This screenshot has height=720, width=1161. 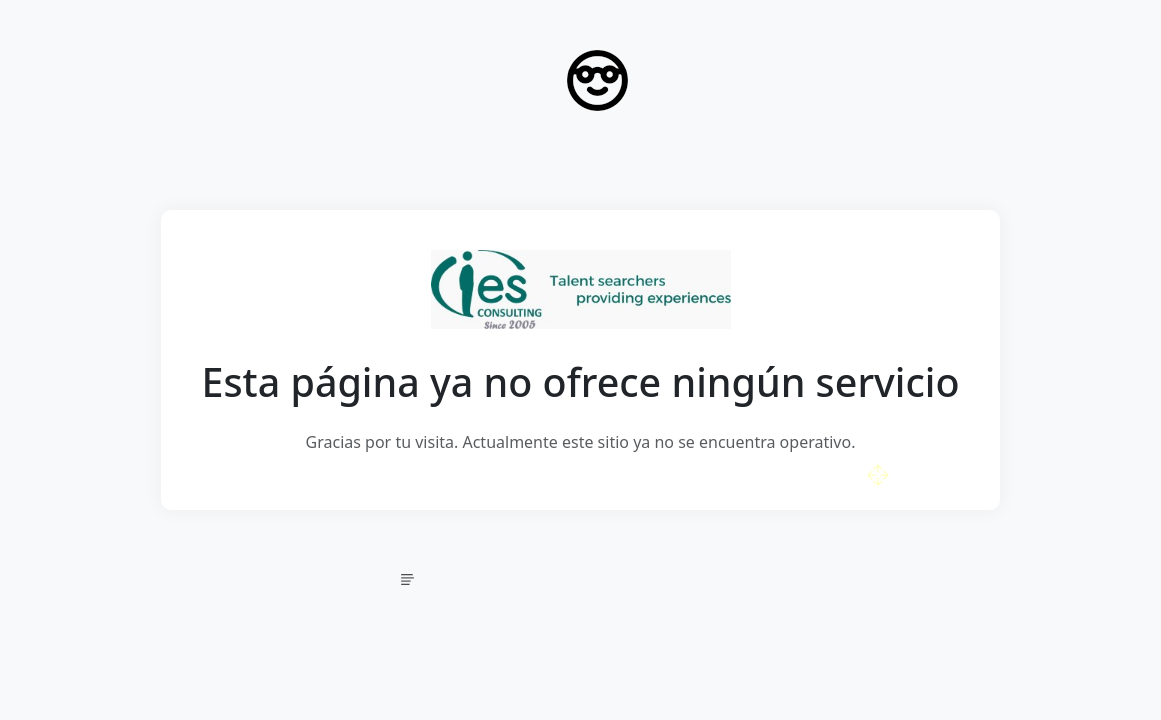 What do you see at coordinates (878, 476) in the screenshot?
I see `move or reposition an element` at bounding box center [878, 476].